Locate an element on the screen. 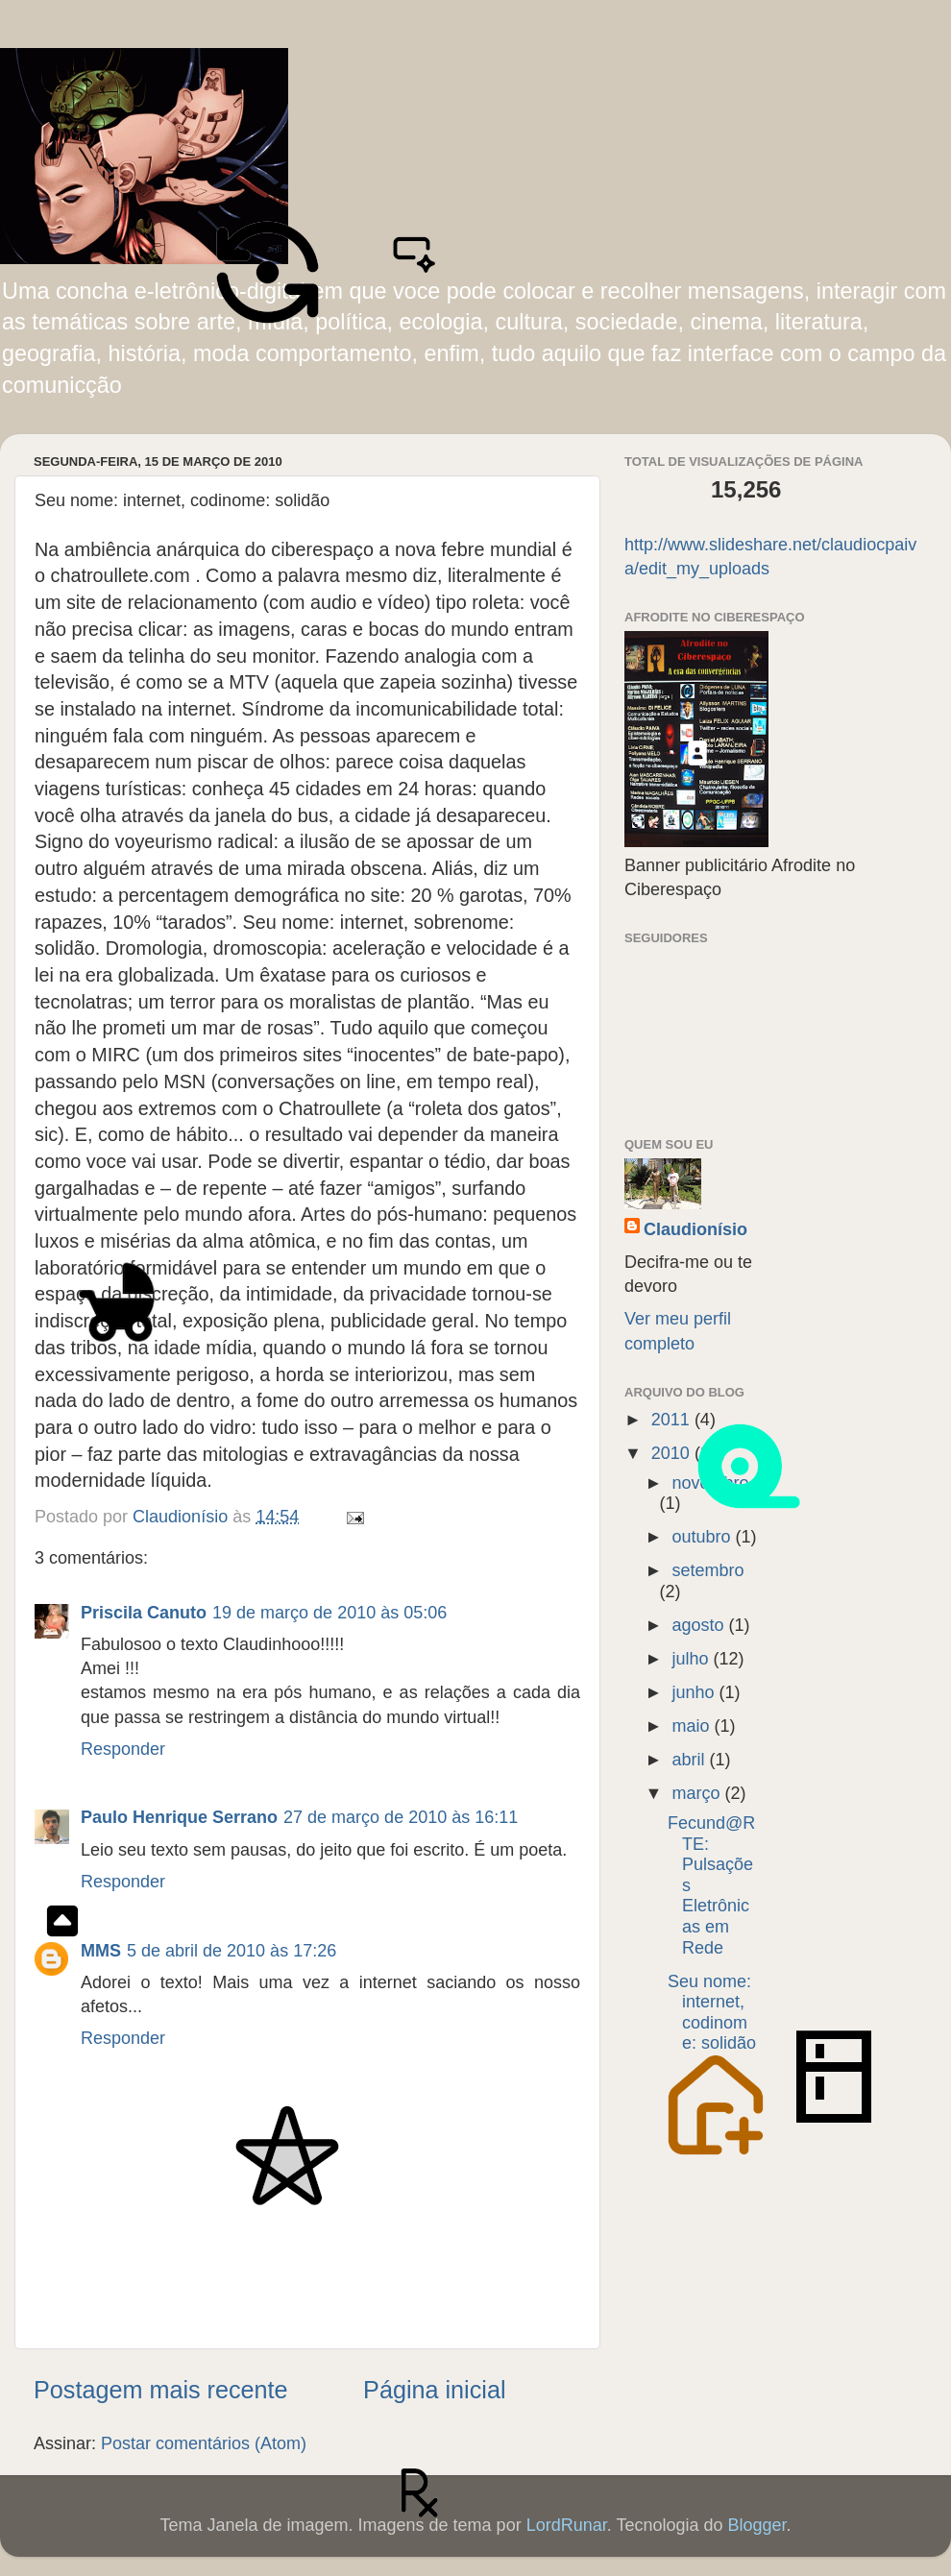 This screenshot has height=2576, width=951. refresh or sync data is located at coordinates (267, 272).